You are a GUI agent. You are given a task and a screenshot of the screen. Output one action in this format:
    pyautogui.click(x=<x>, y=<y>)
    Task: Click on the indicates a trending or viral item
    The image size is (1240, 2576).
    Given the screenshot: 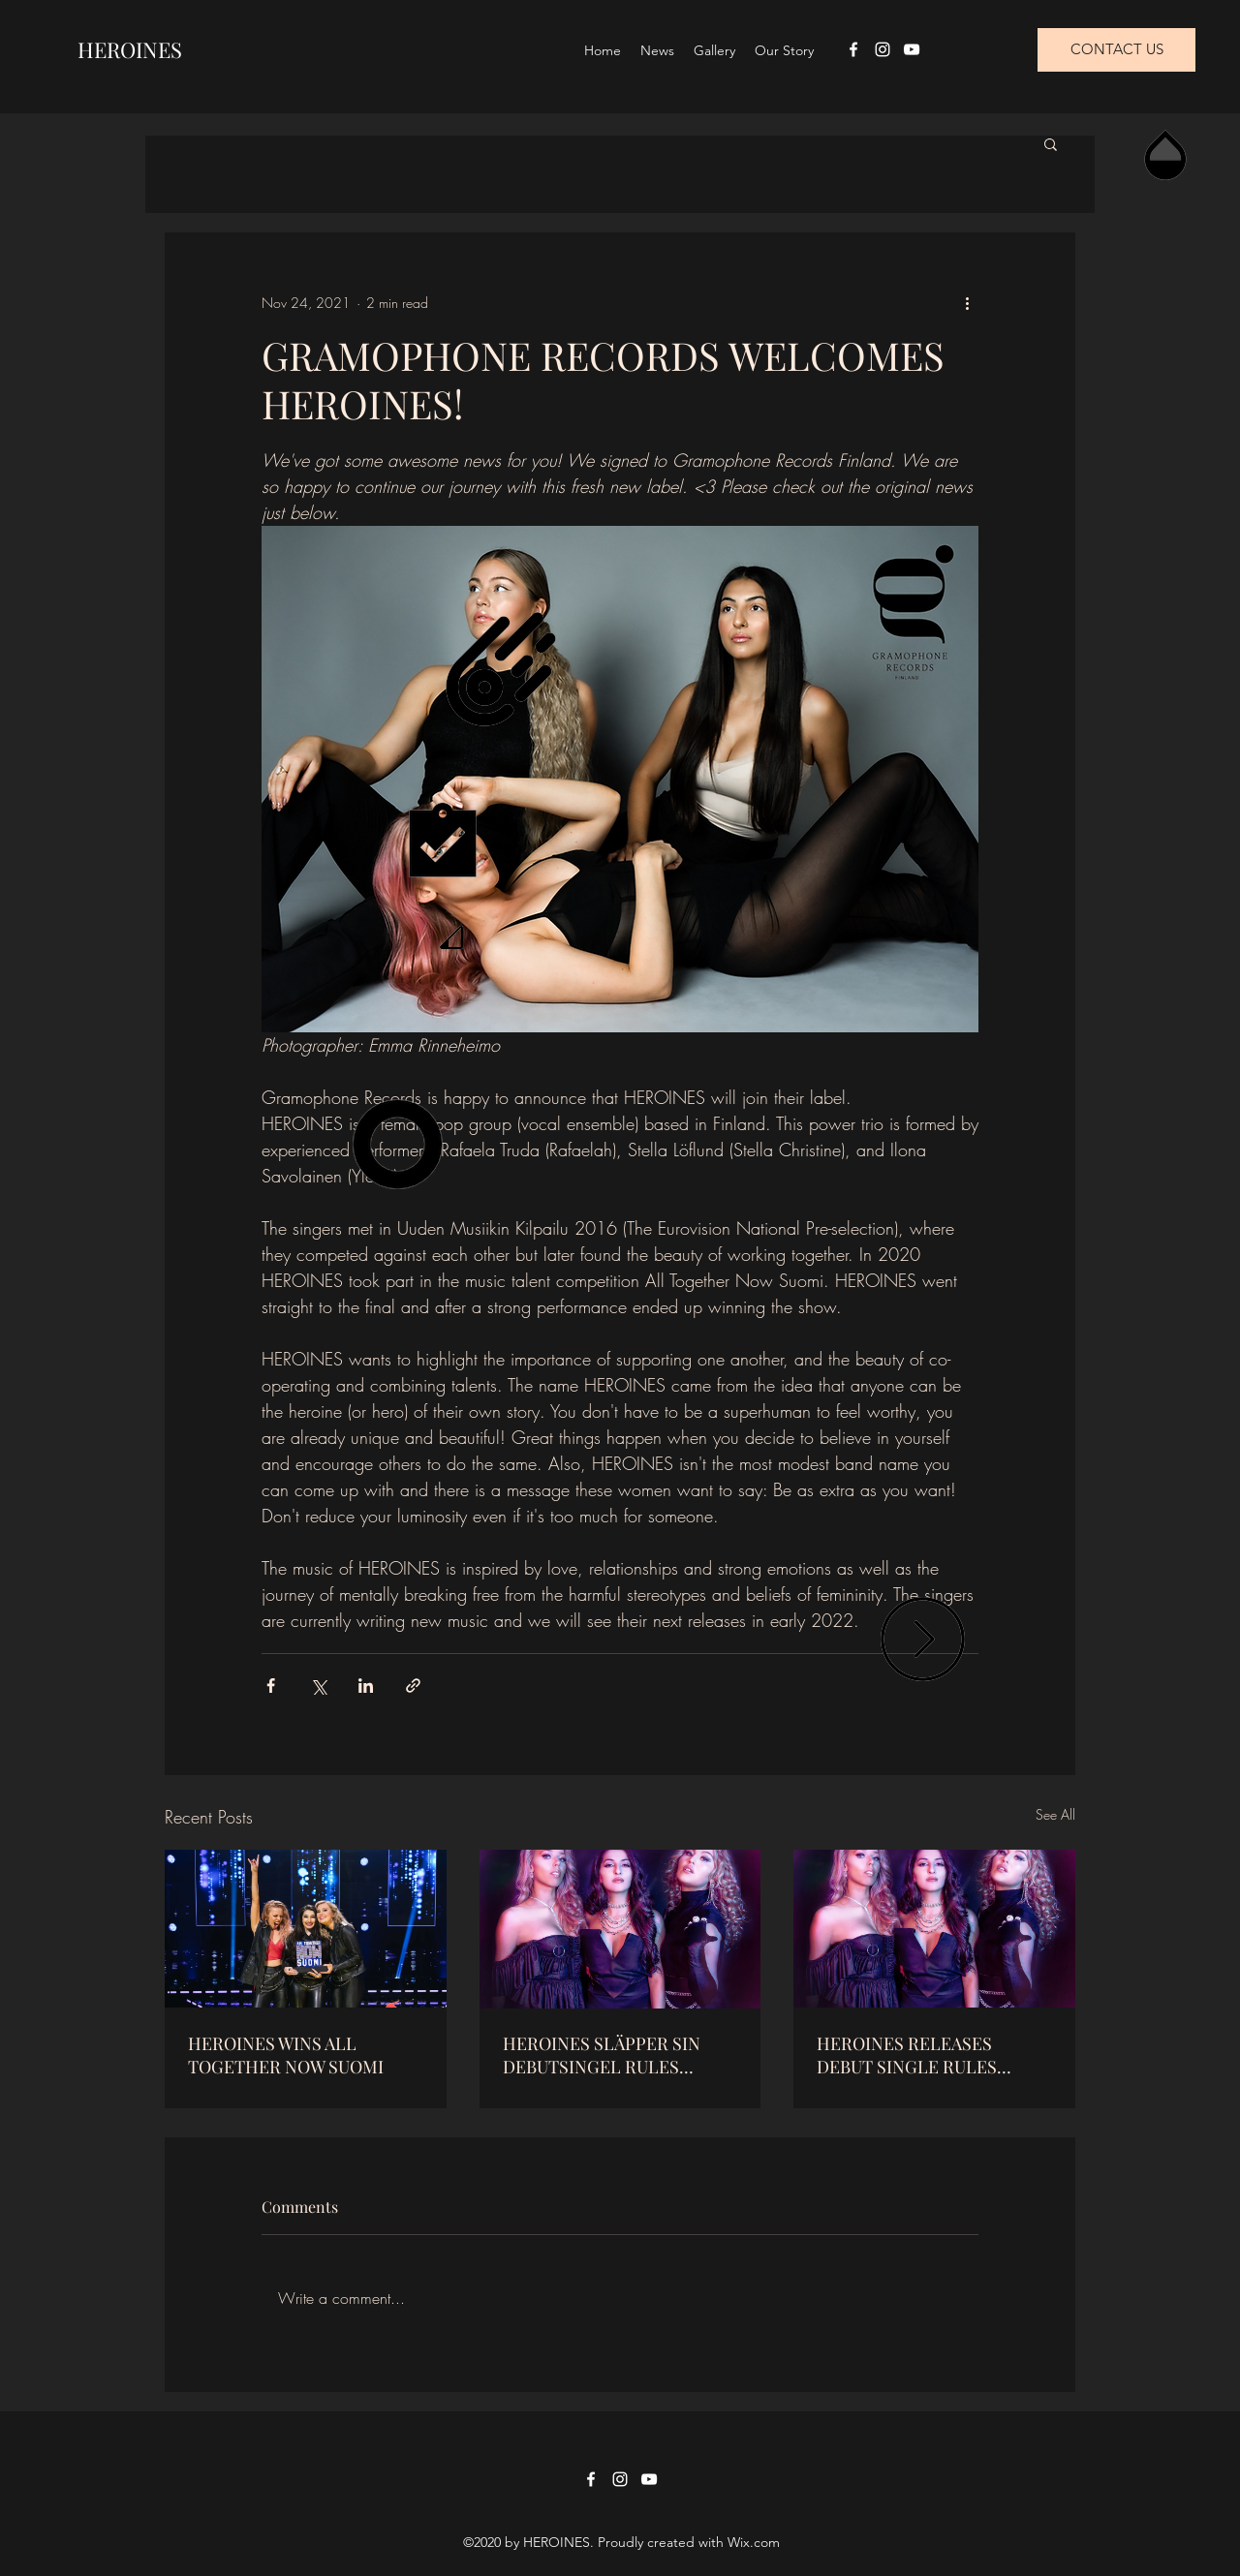 What is the action you would take?
    pyautogui.click(x=501, y=671)
    